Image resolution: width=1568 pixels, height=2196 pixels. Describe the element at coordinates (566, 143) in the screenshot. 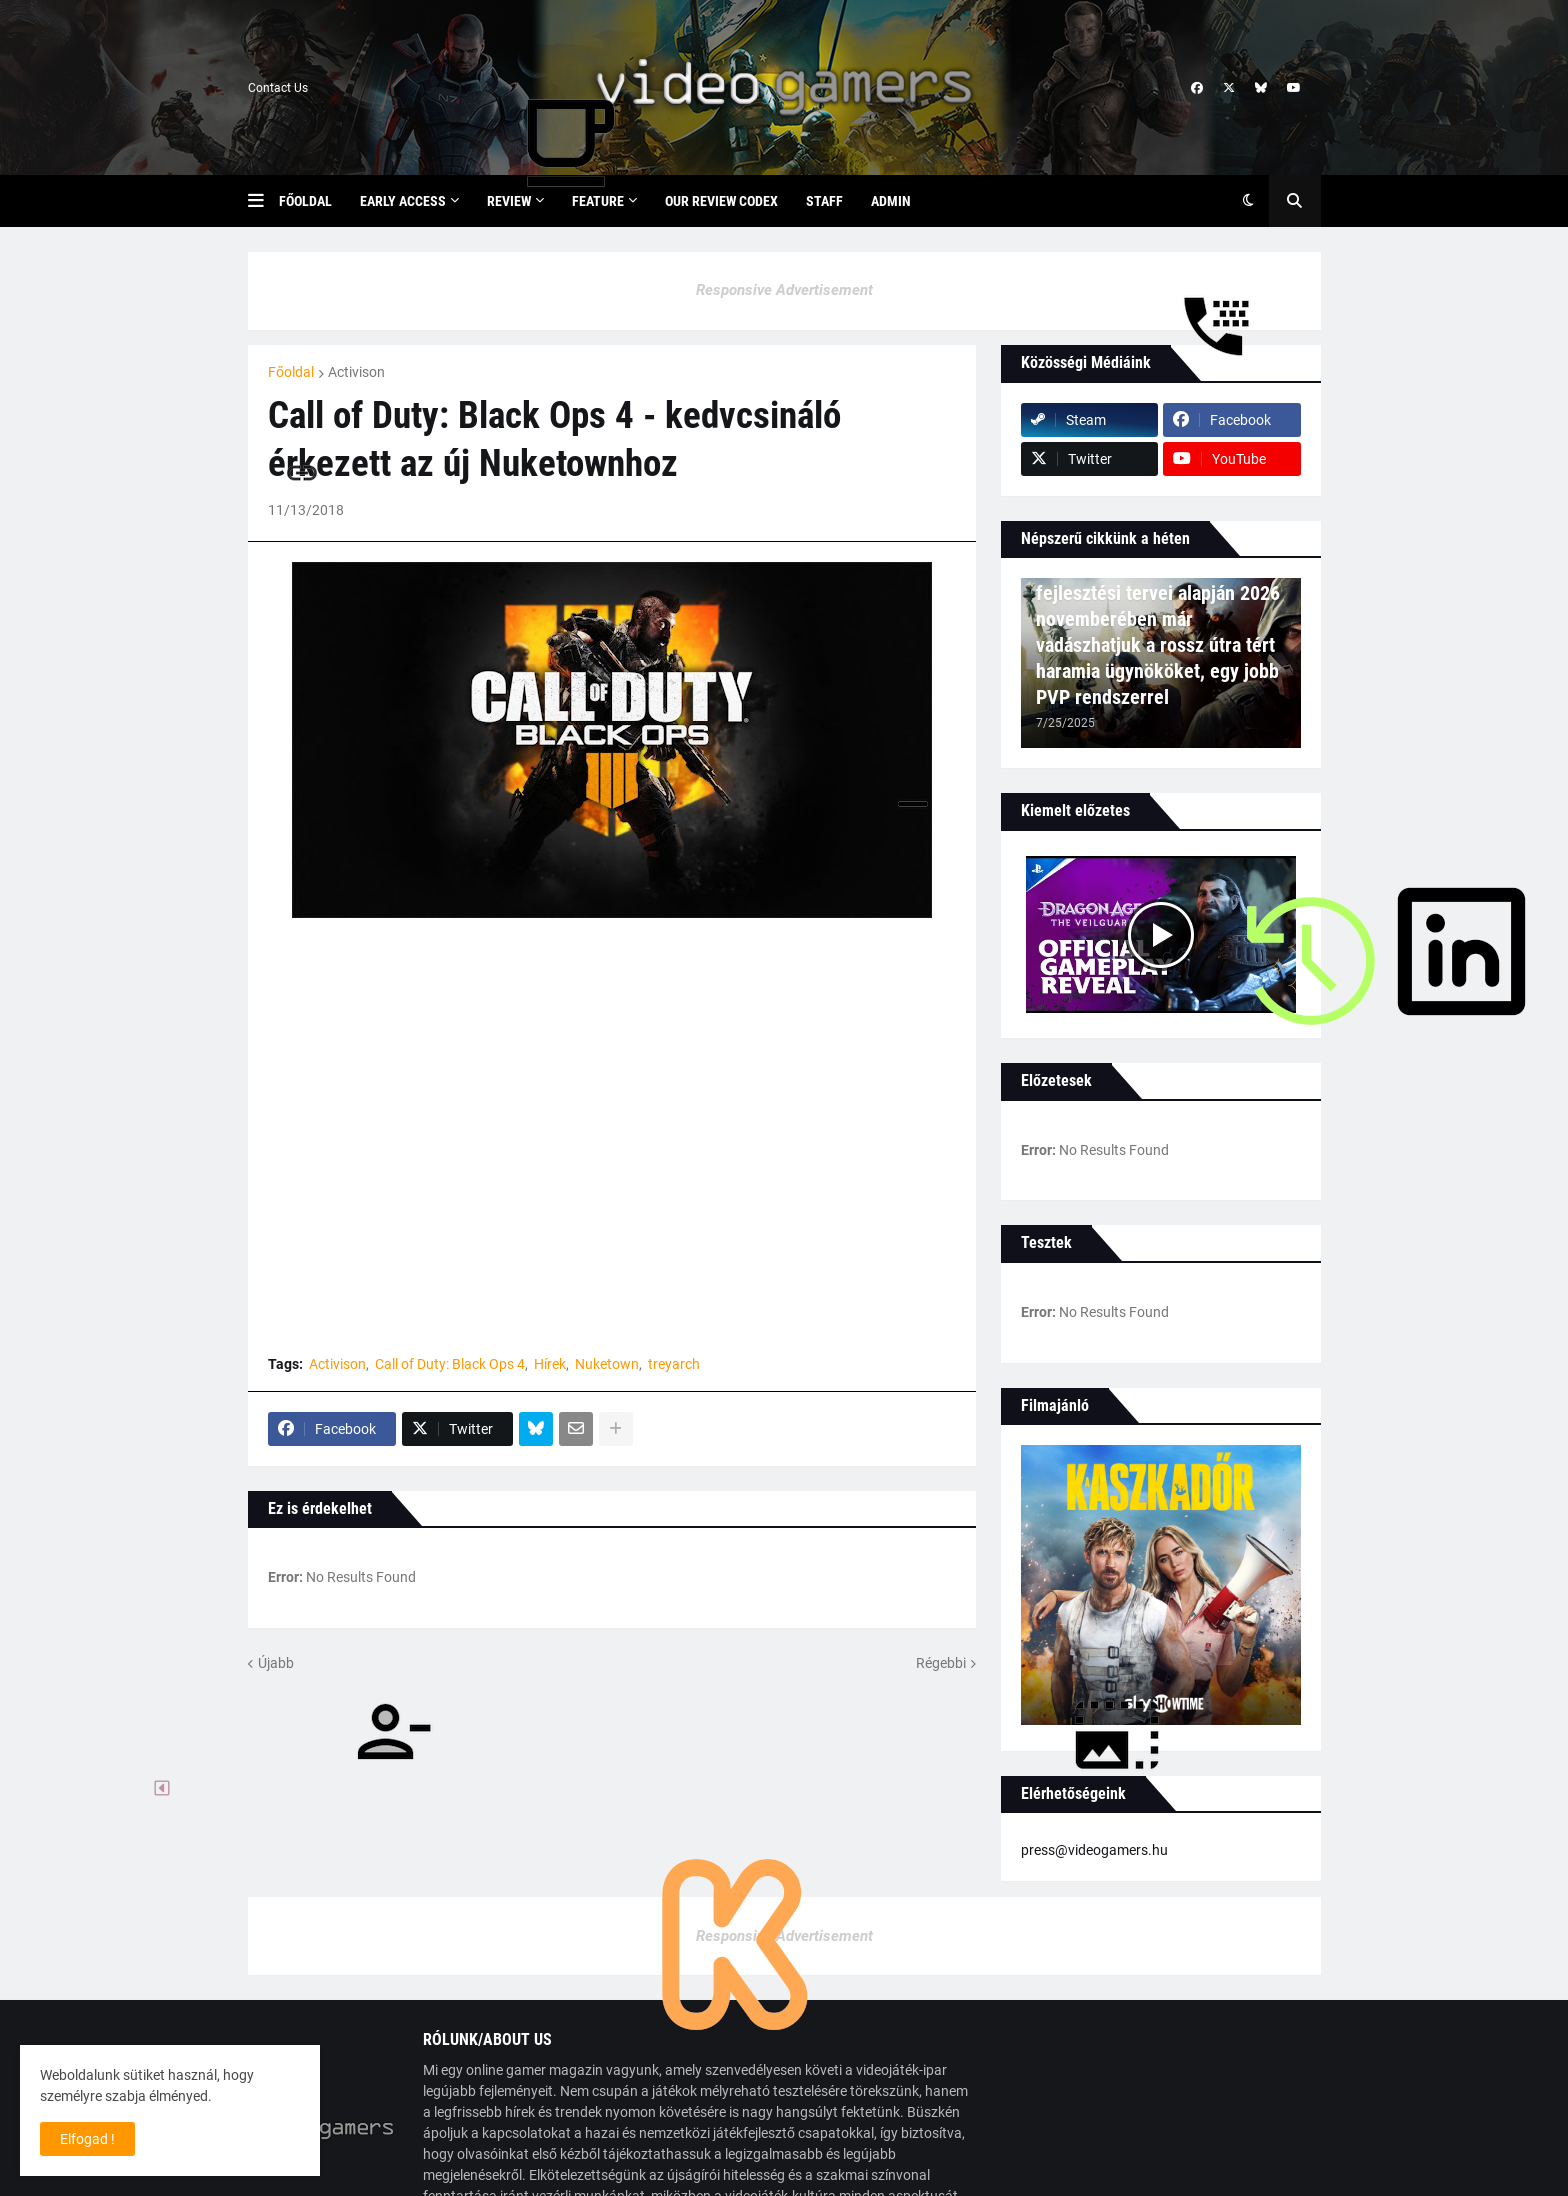

I see `access café or coffee shop locations` at that location.